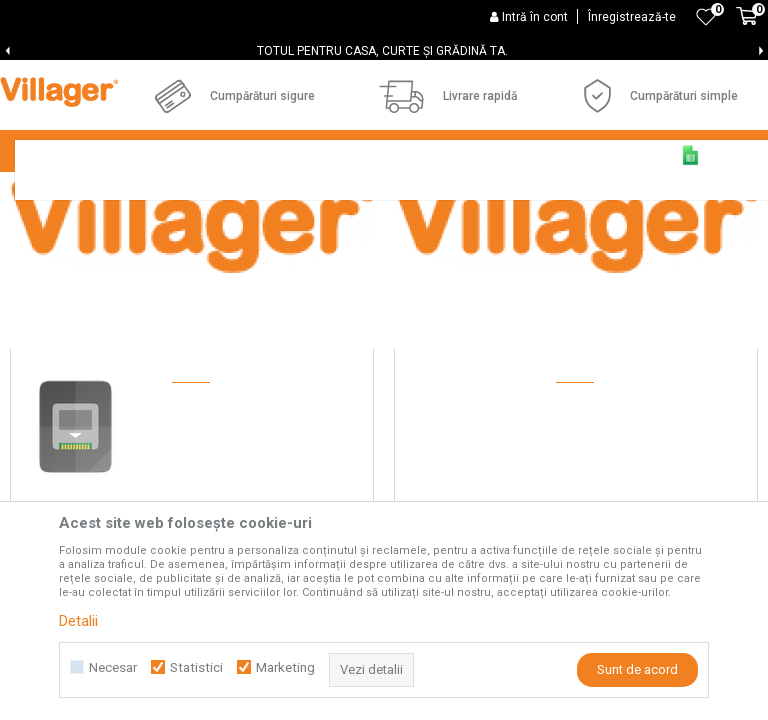 This screenshot has width=768, height=720. What do you see at coordinates (75, 426) in the screenshot?
I see `a sega genesis 32x rom file` at bounding box center [75, 426].